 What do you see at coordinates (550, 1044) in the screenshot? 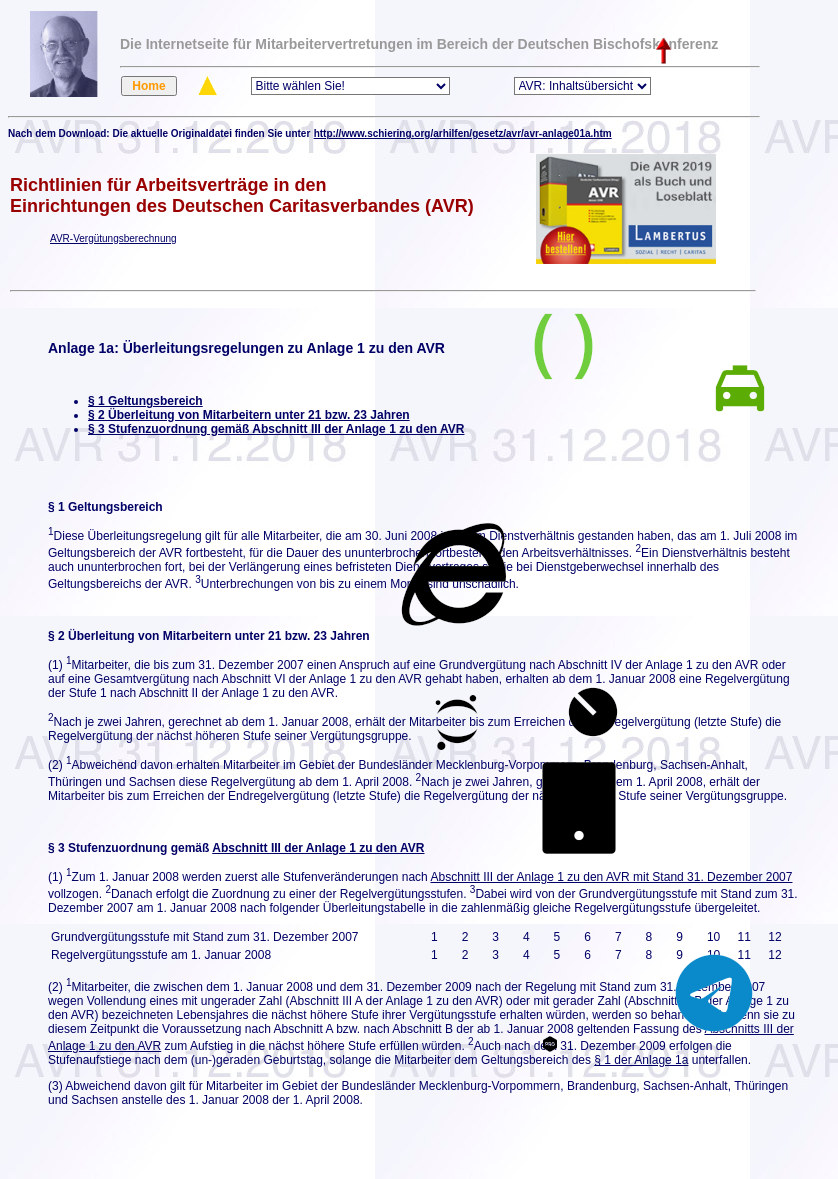
I see `themeco brand logo` at bounding box center [550, 1044].